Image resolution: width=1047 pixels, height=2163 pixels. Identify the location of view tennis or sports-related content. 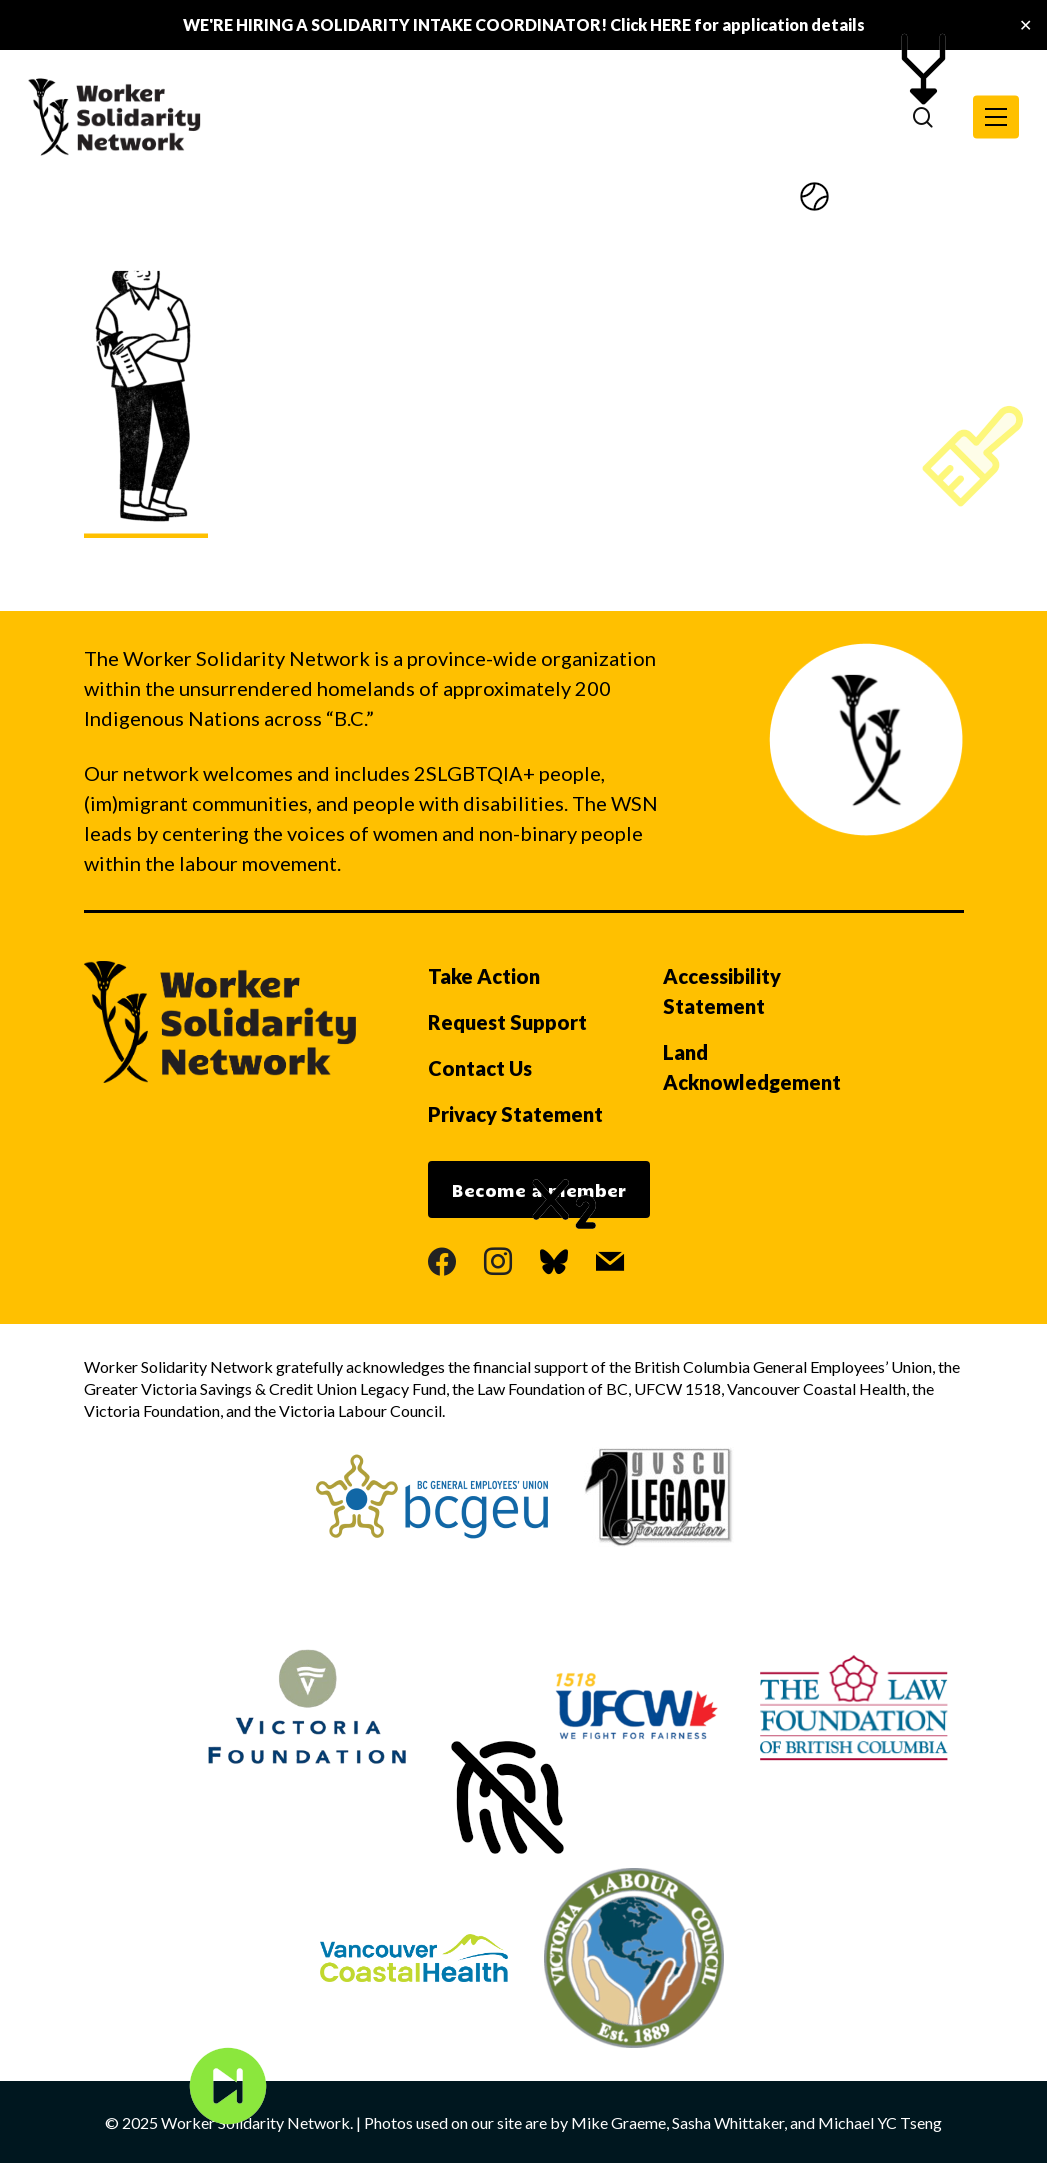
(814, 196).